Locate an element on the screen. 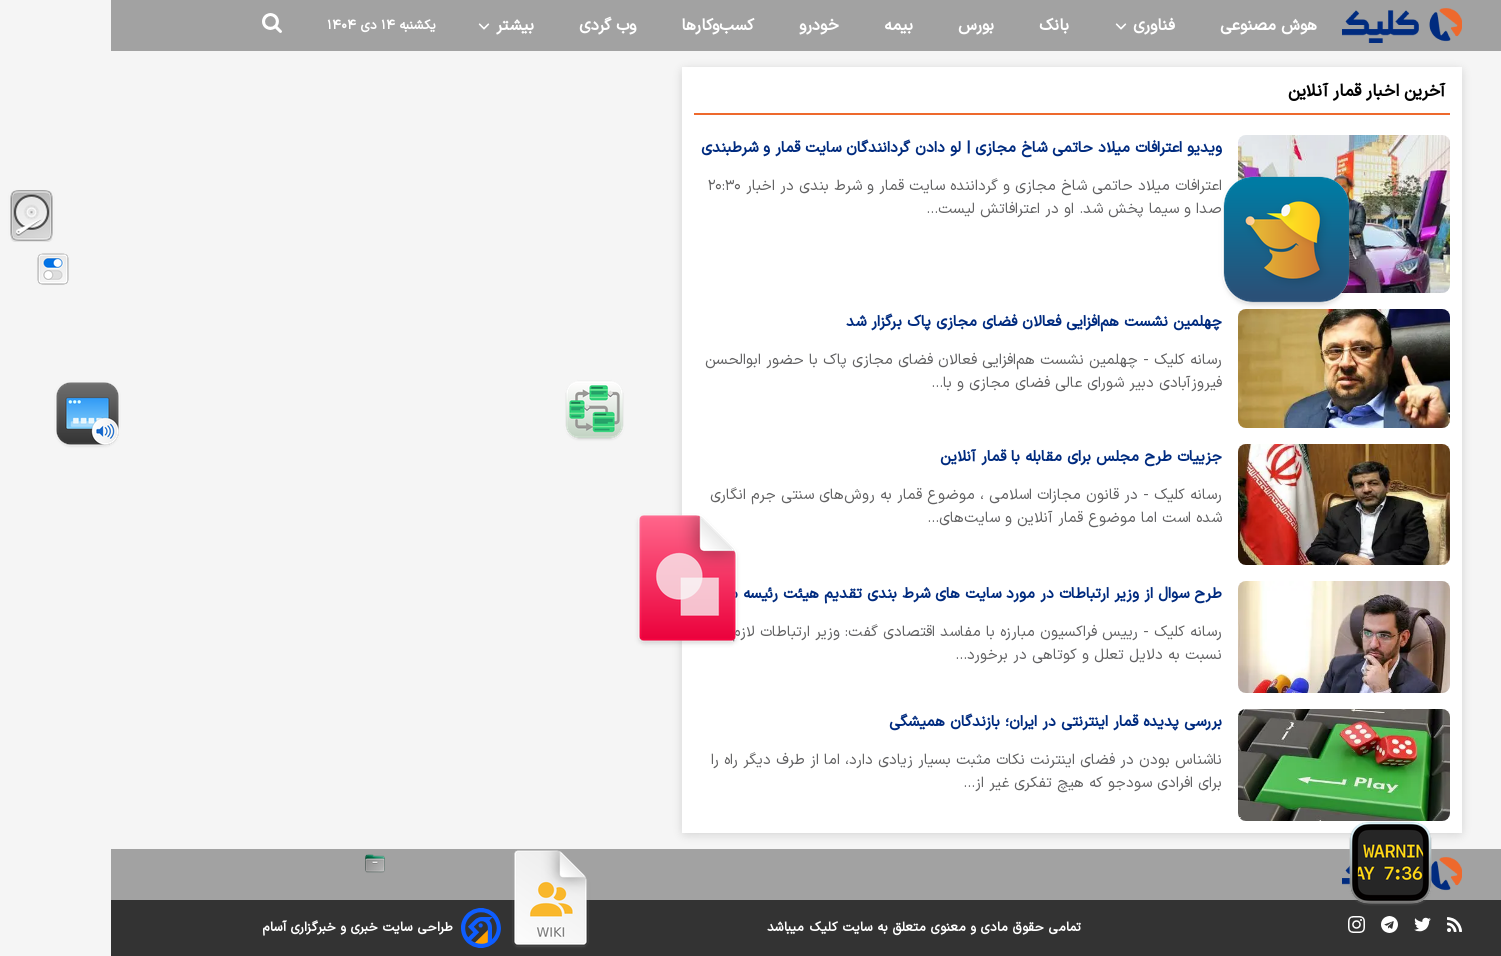  open gaphor modeling application is located at coordinates (594, 409).